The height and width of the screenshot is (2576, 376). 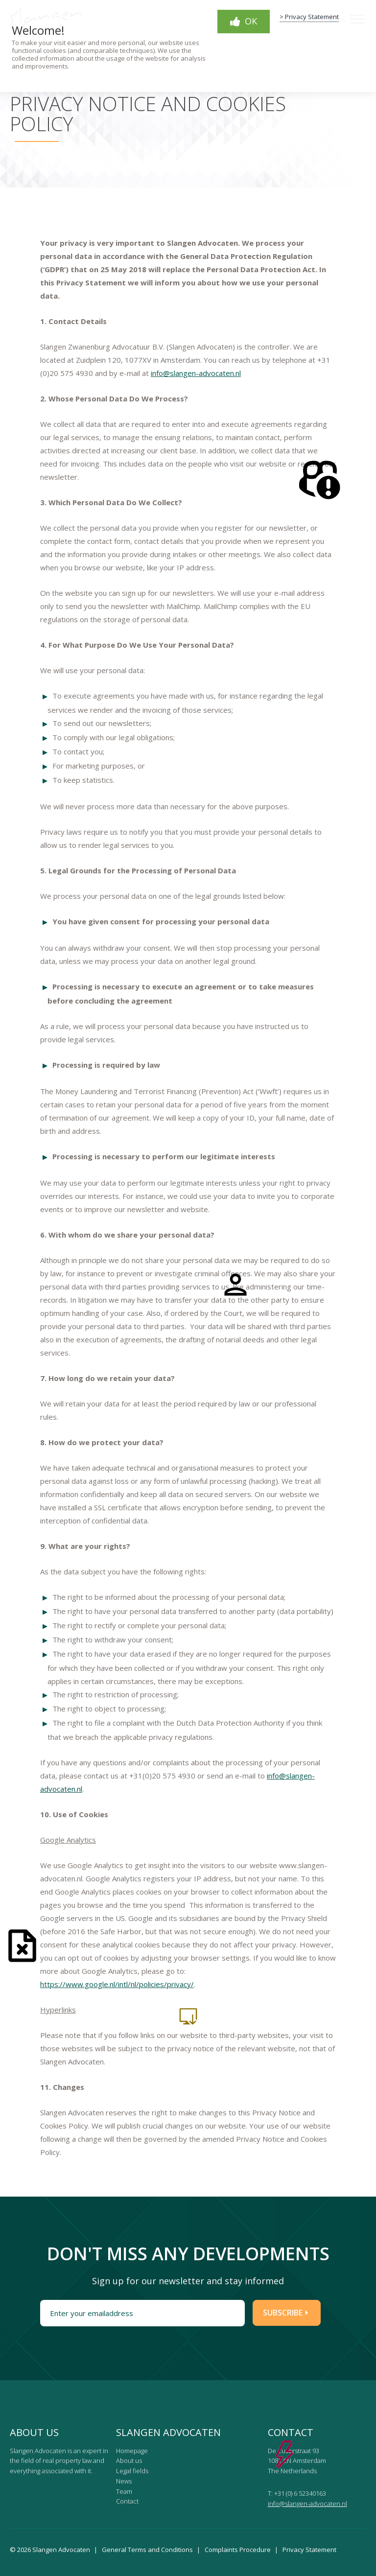 I want to click on delete or remove a file, so click(x=22, y=1945).